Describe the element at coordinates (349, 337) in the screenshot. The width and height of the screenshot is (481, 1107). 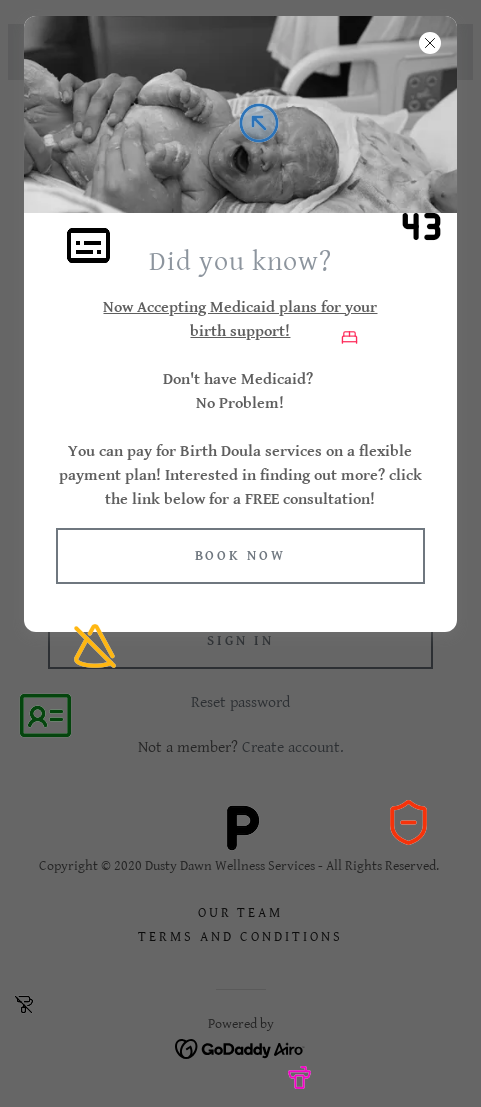
I see `view hotel or accommodation options` at that location.